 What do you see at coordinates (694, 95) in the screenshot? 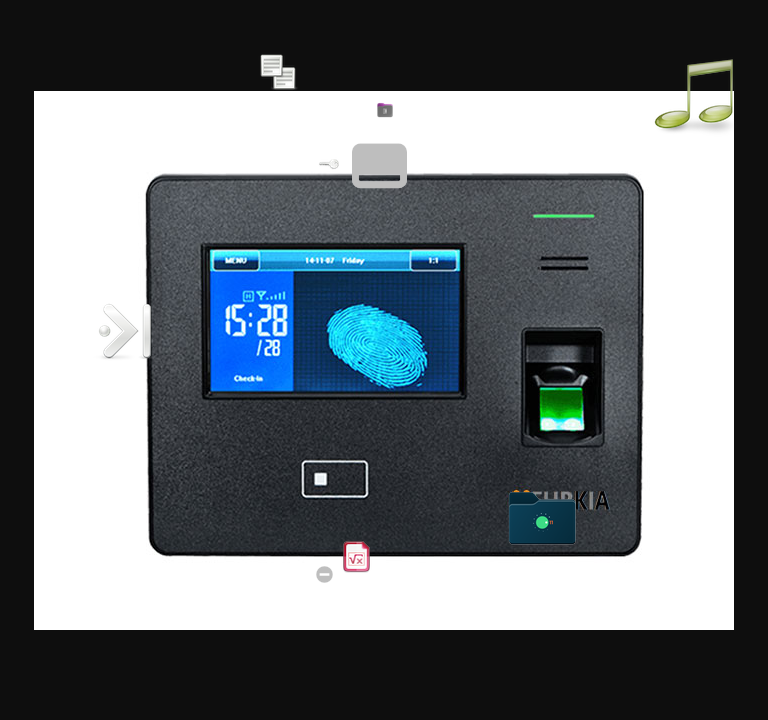
I see `indicates an audio file type` at bounding box center [694, 95].